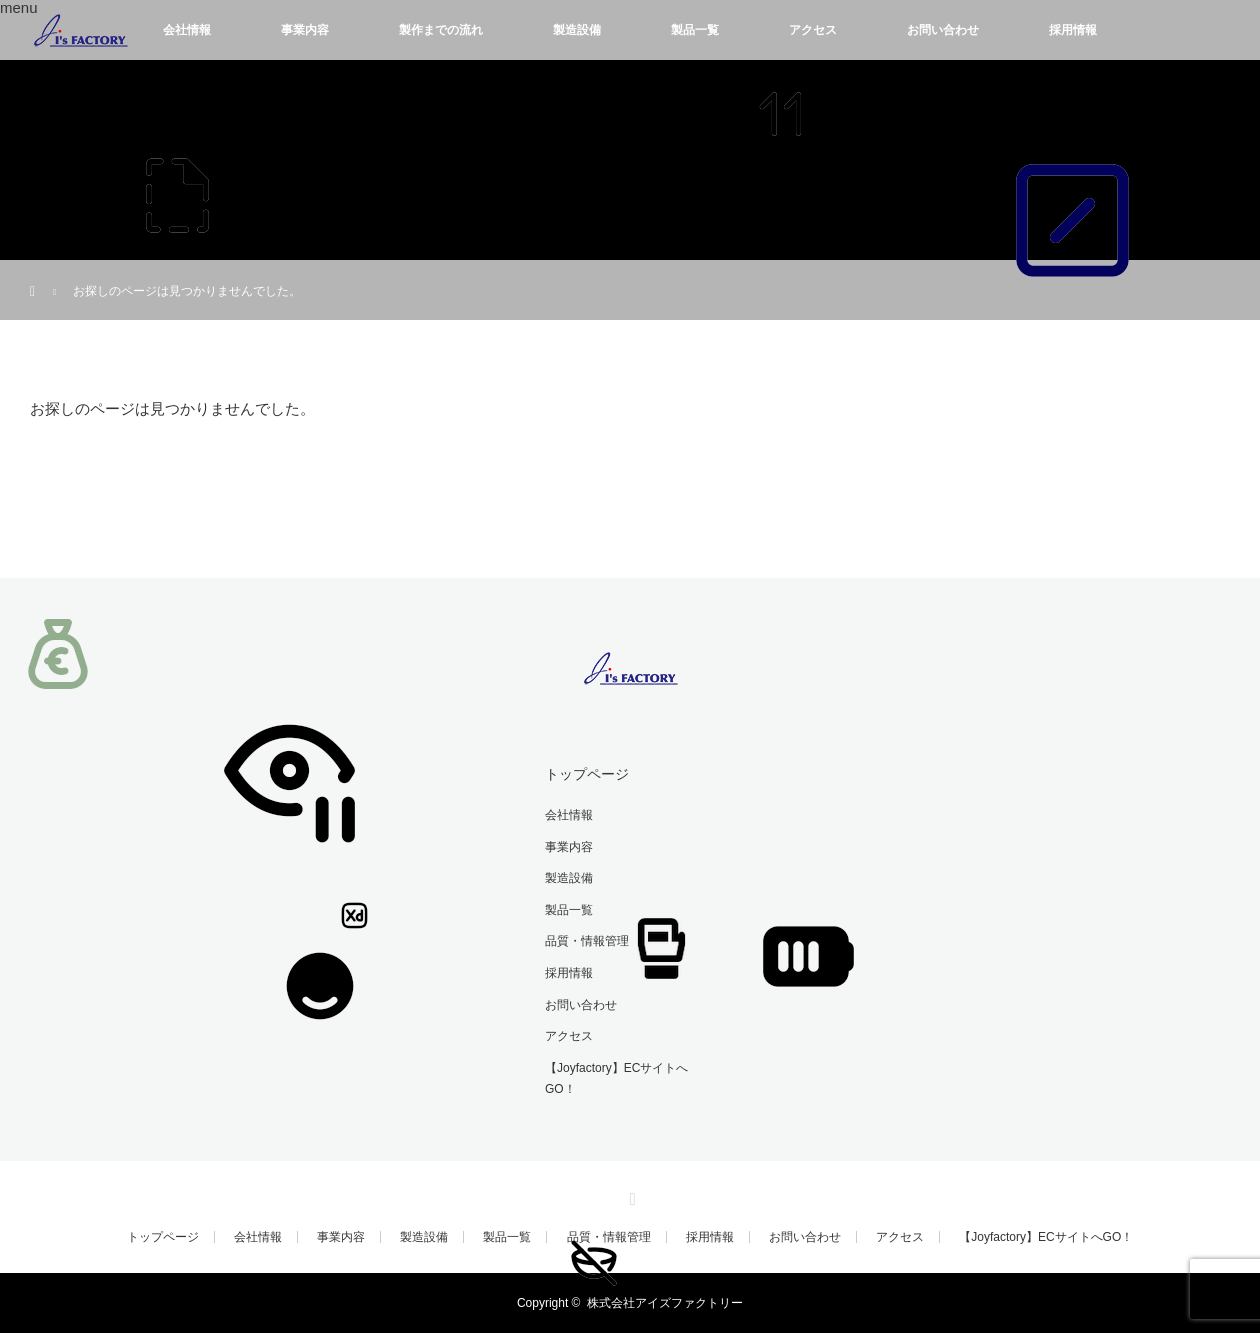 The height and width of the screenshot is (1333, 1260). I want to click on indicates a blocked or prohibited action, so click(1072, 220).